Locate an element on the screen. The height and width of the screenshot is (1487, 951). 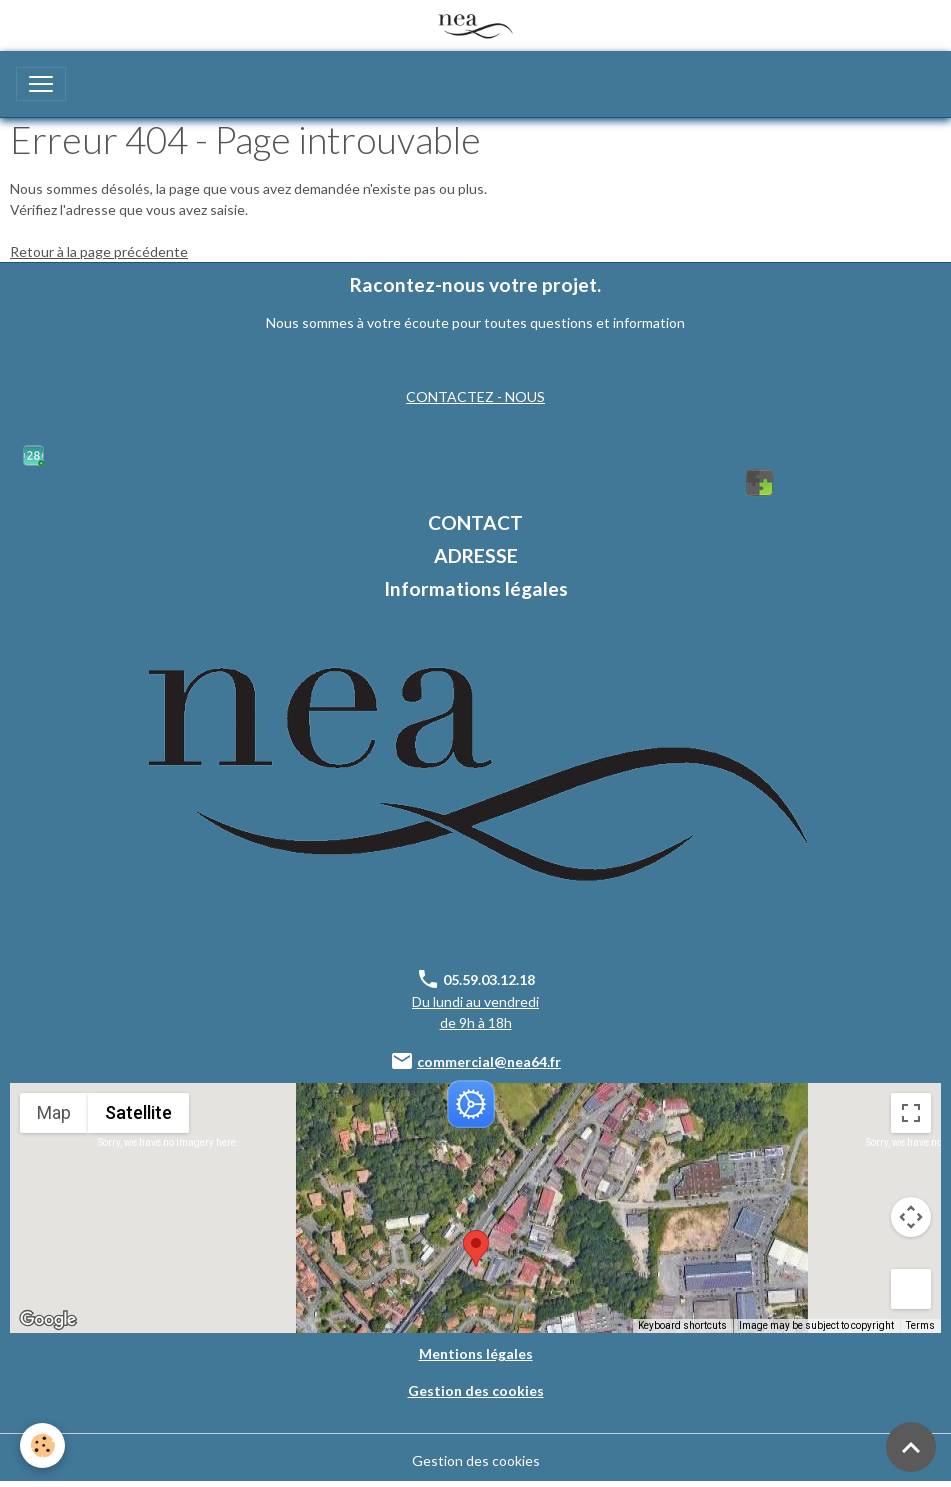
create a new calendar appointment is located at coordinates (33, 455).